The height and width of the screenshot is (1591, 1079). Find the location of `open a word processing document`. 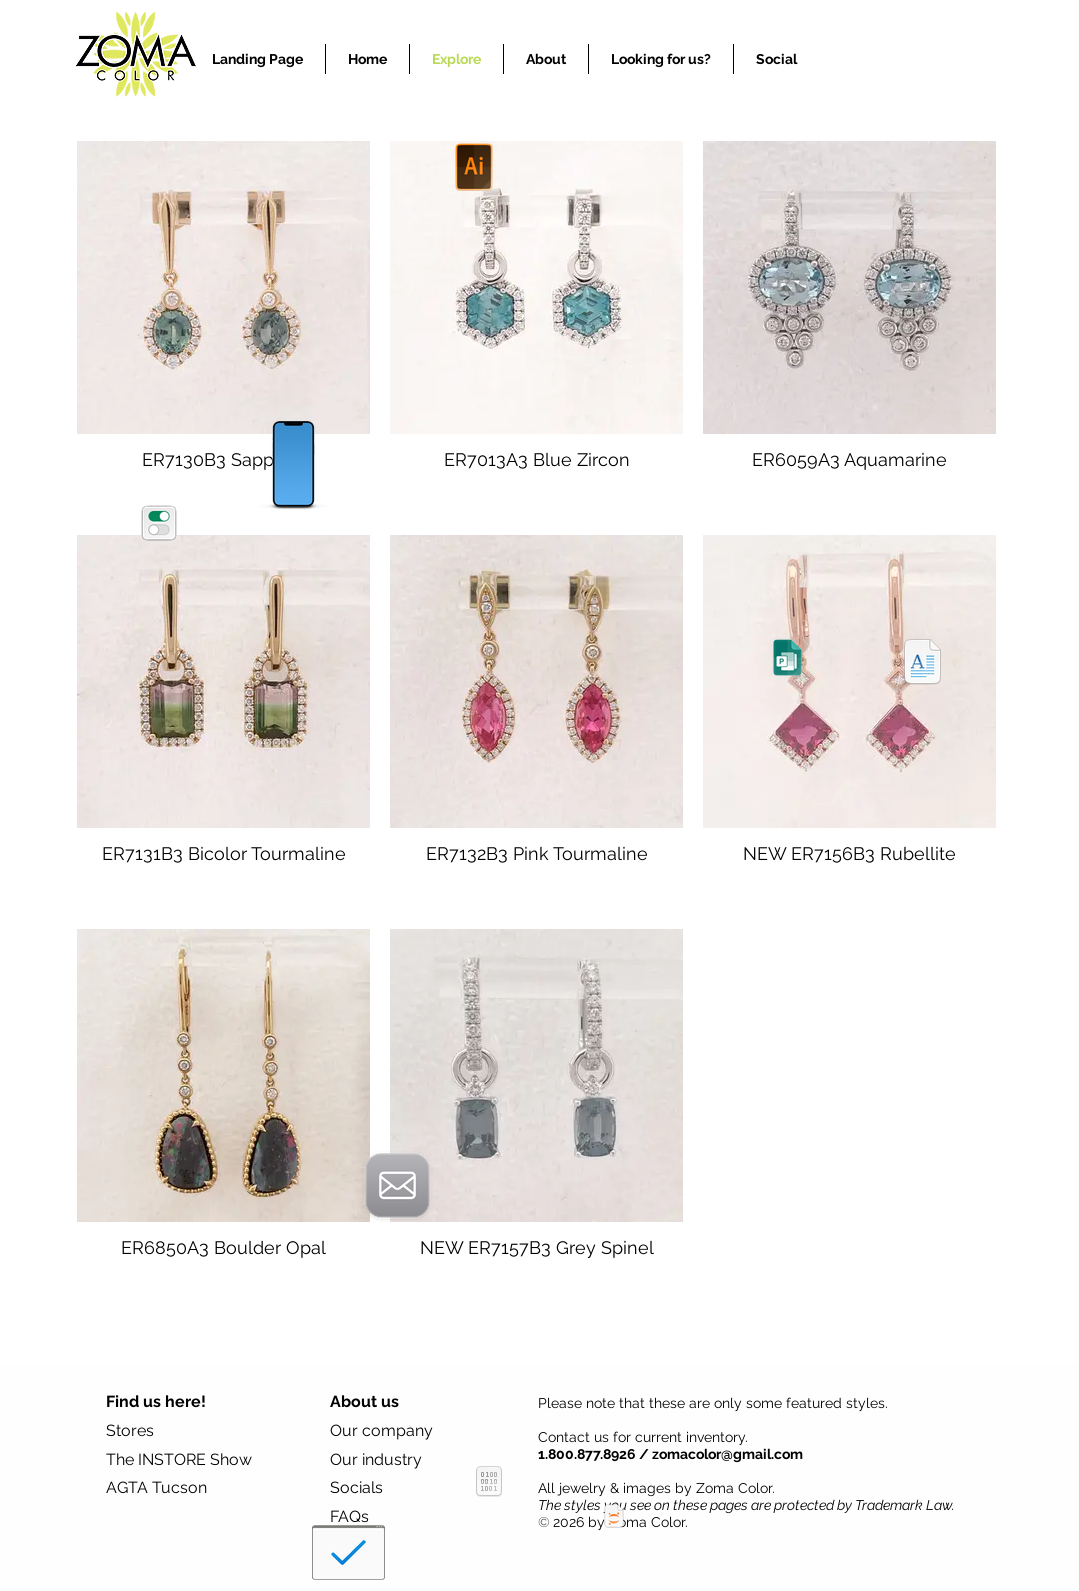

open a word processing document is located at coordinates (922, 661).